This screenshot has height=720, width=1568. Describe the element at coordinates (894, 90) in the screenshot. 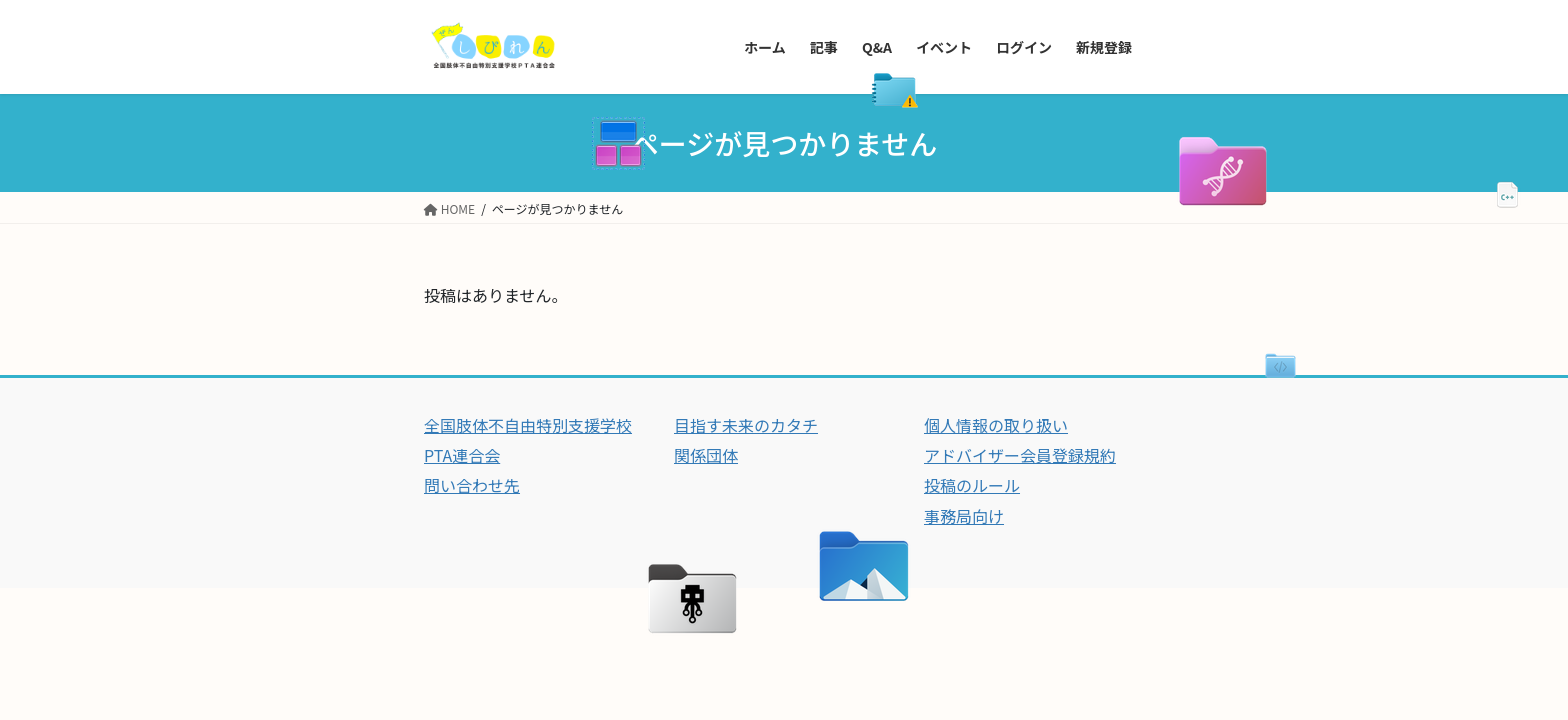

I see `access system log files` at that location.